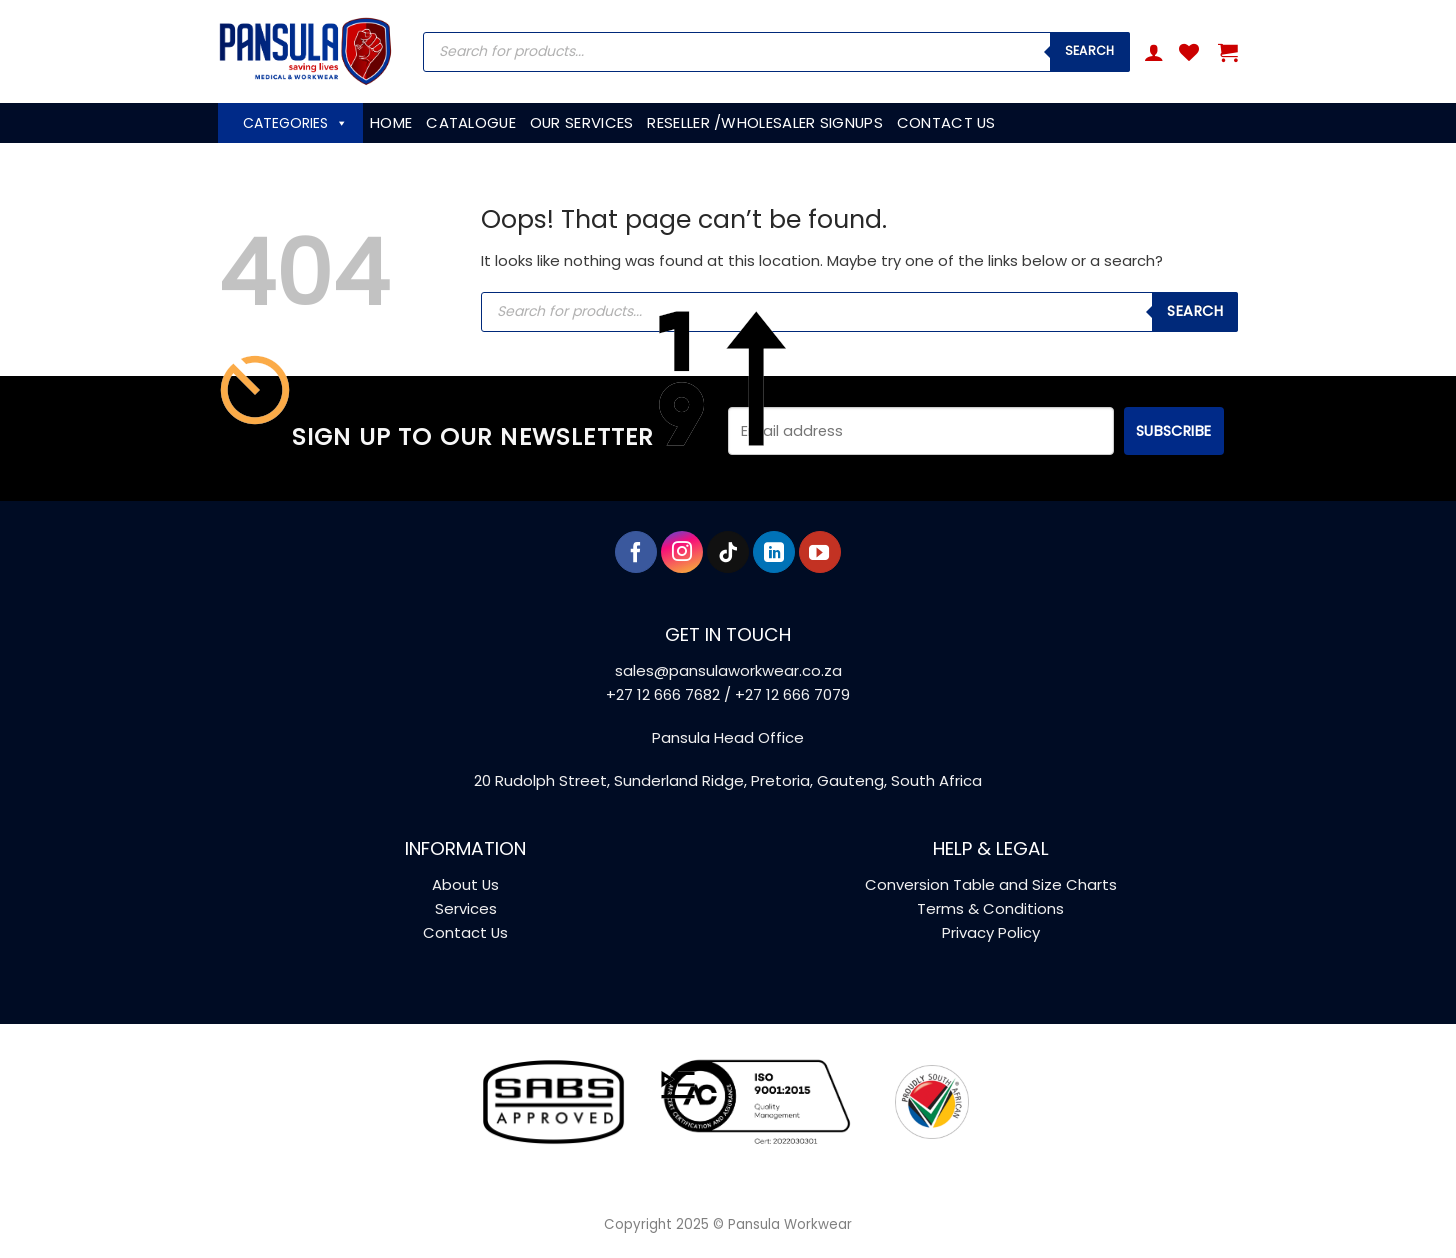 This screenshot has width=1456, height=1258. Describe the element at coordinates (255, 390) in the screenshot. I see `scan a QR code or barcode` at that location.